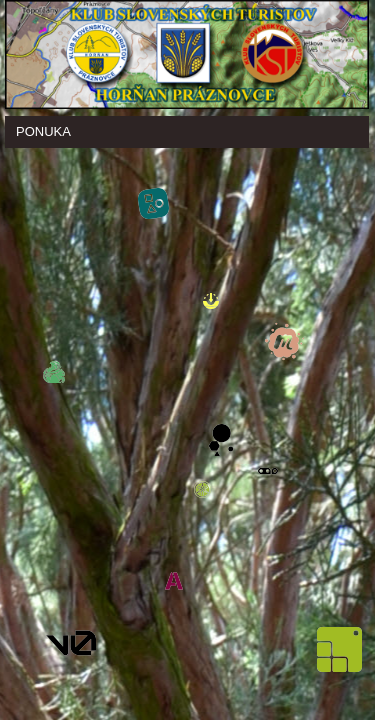 The width and height of the screenshot is (375, 720). I want to click on apache flink logo, so click(54, 372).